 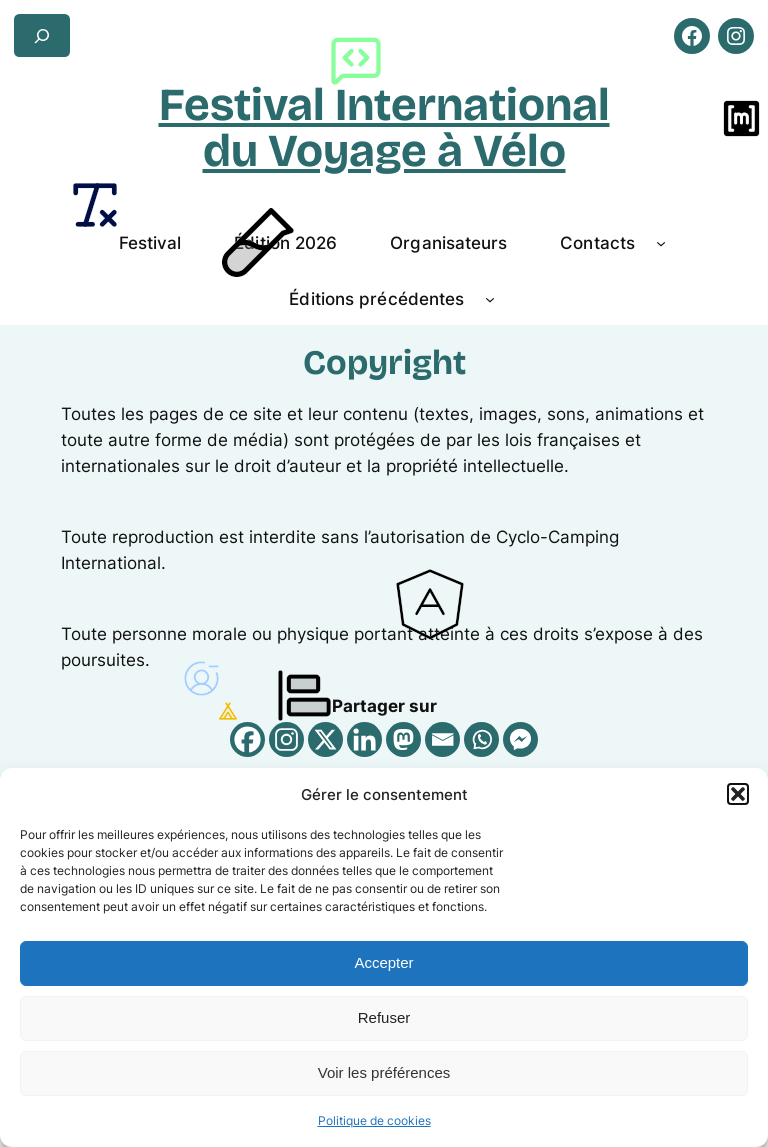 What do you see at coordinates (303, 695) in the screenshot?
I see `align text or content to the left` at bounding box center [303, 695].